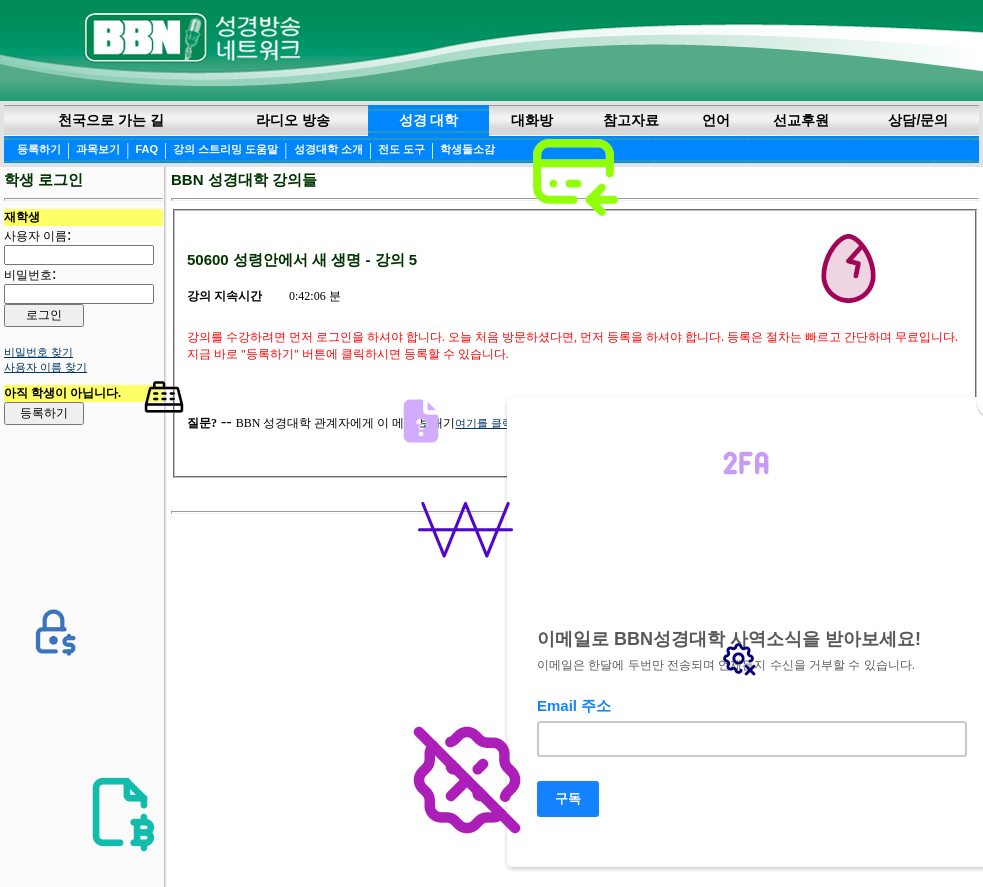  What do you see at coordinates (164, 399) in the screenshot?
I see `access point of sale system` at bounding box center [164, 399].